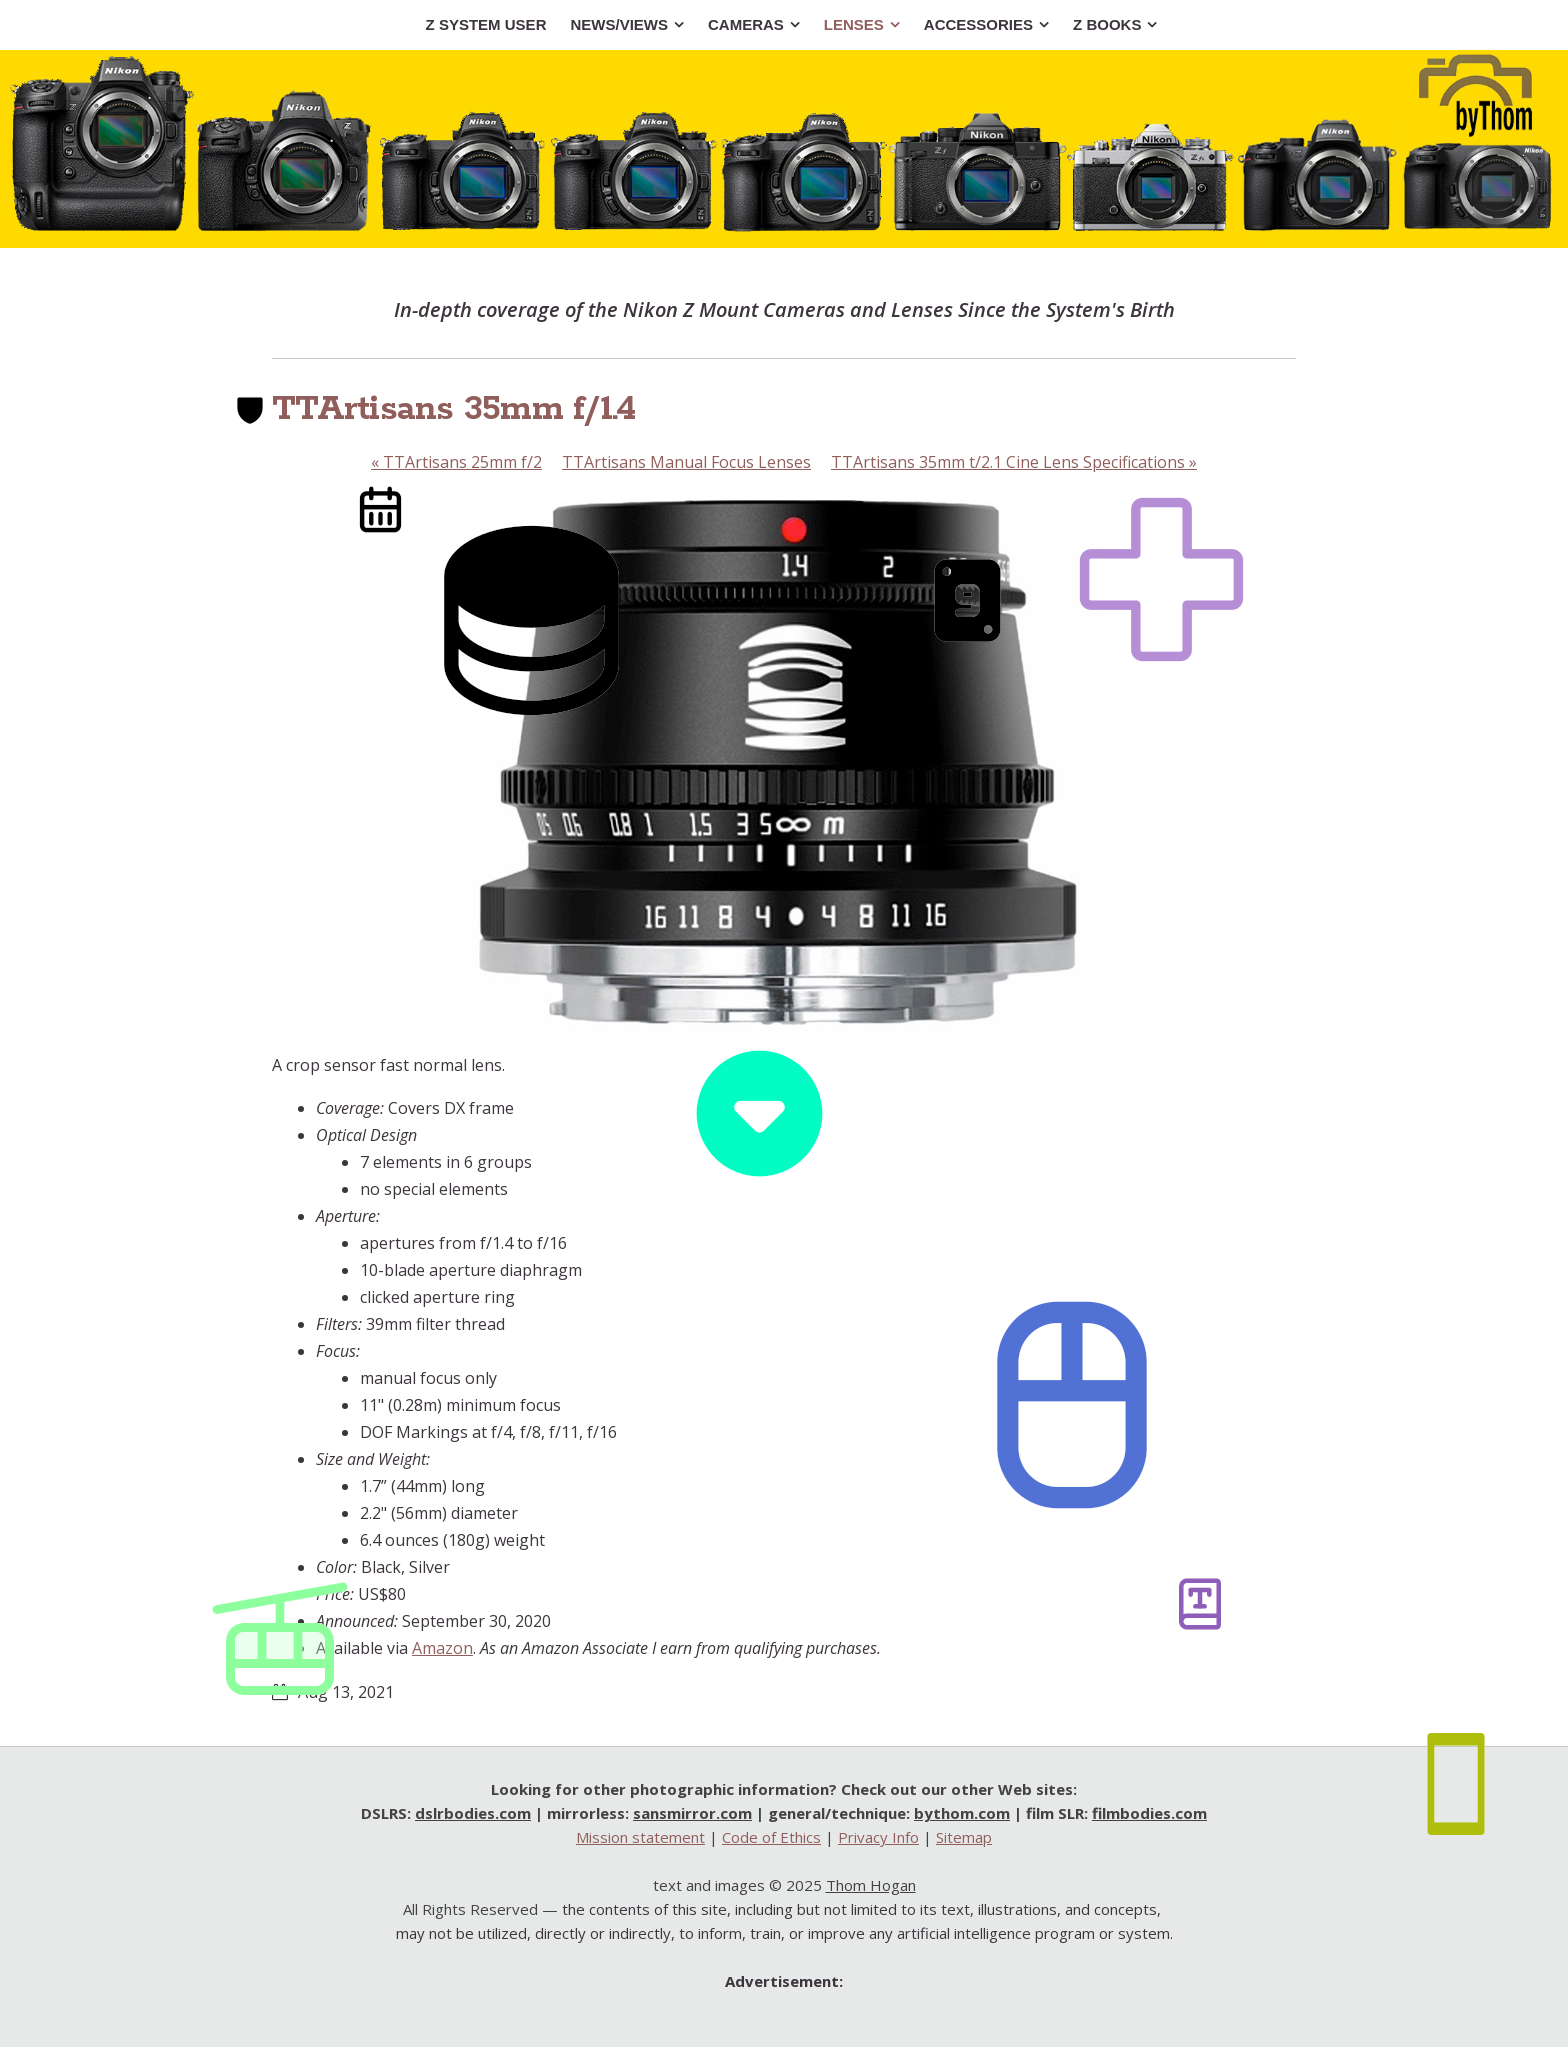 The image size is (1568, 2047). What do you see at coordinates (967, 600) in the screenshot?
I see `play the 9 card in a card game` at bounding box center [967, 600].